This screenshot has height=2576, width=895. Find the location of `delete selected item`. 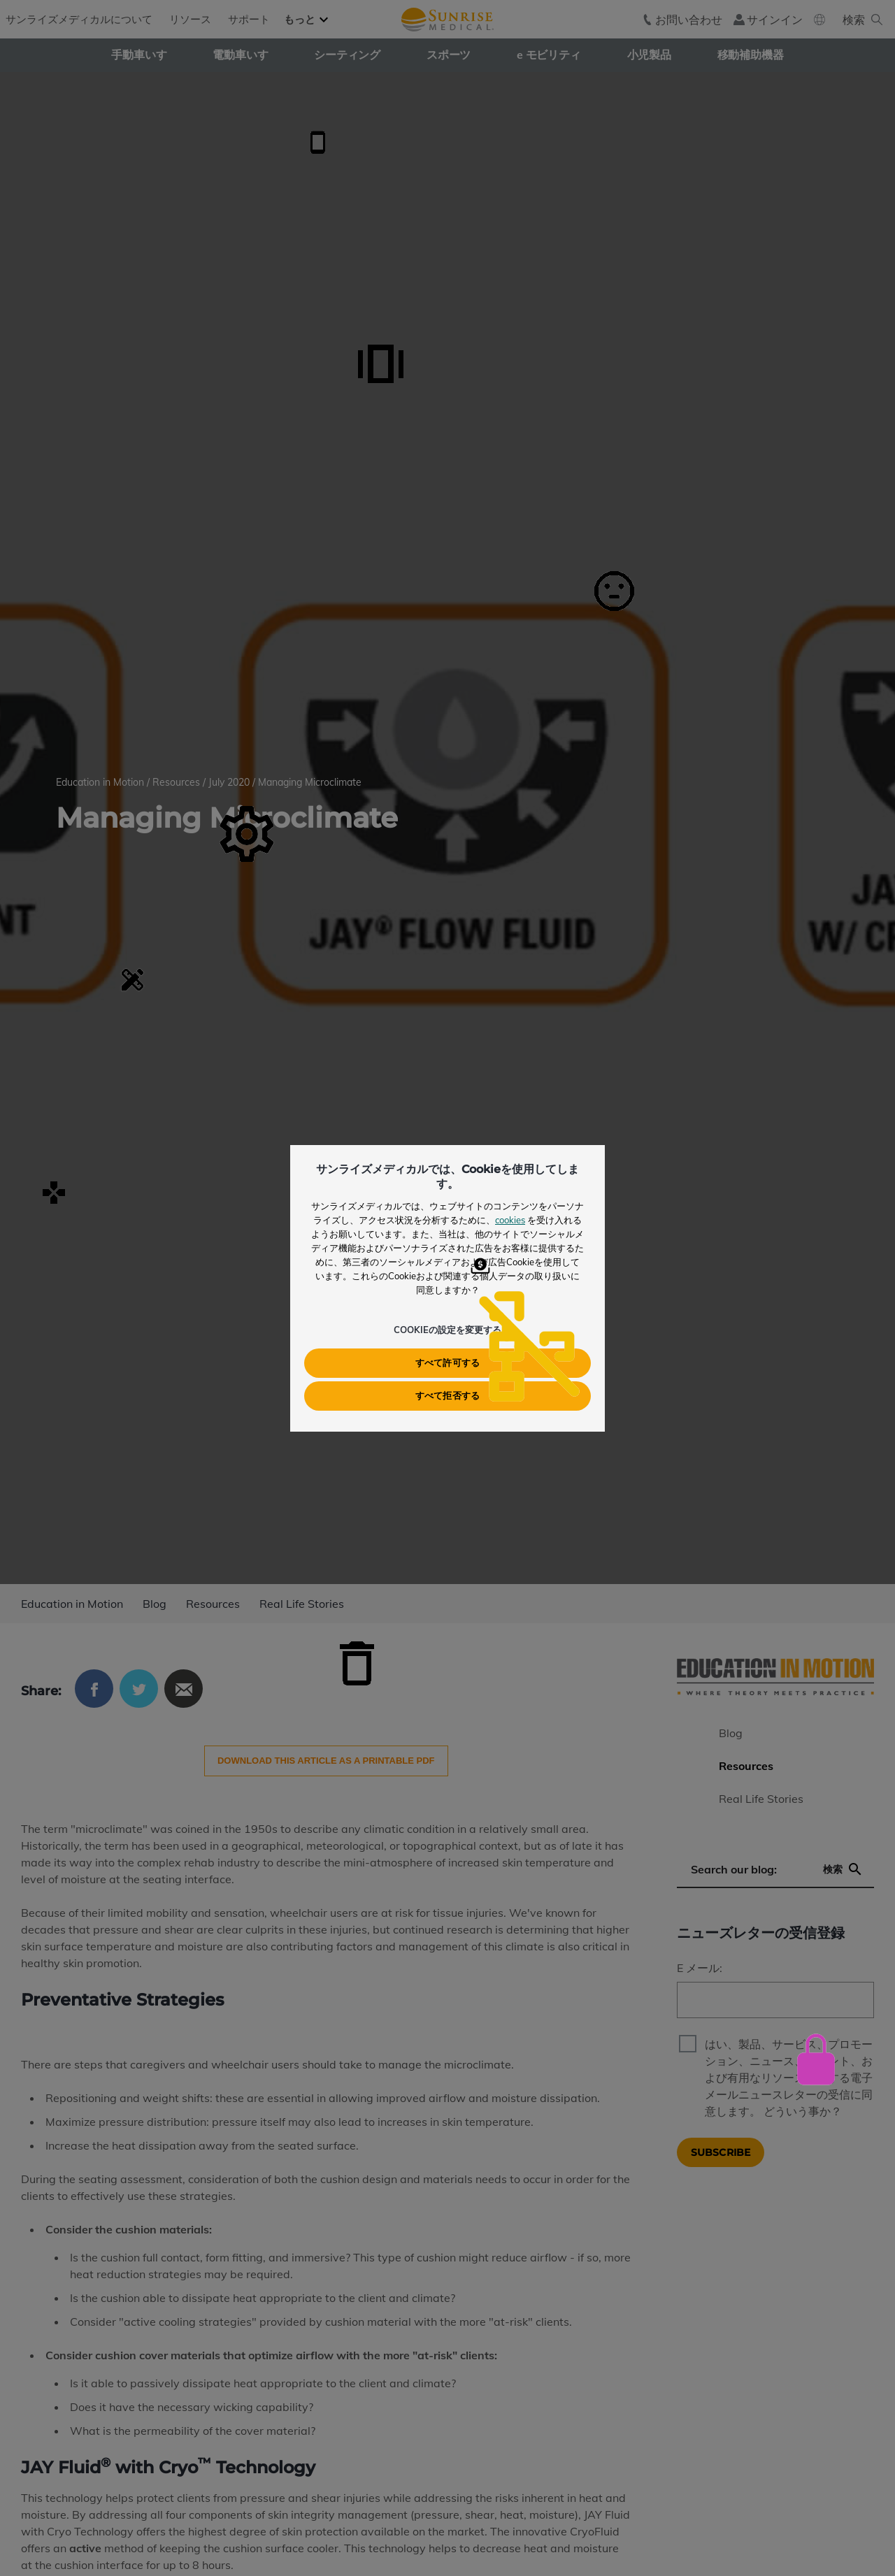

delete selected item is located at coordinates (357, 1663).